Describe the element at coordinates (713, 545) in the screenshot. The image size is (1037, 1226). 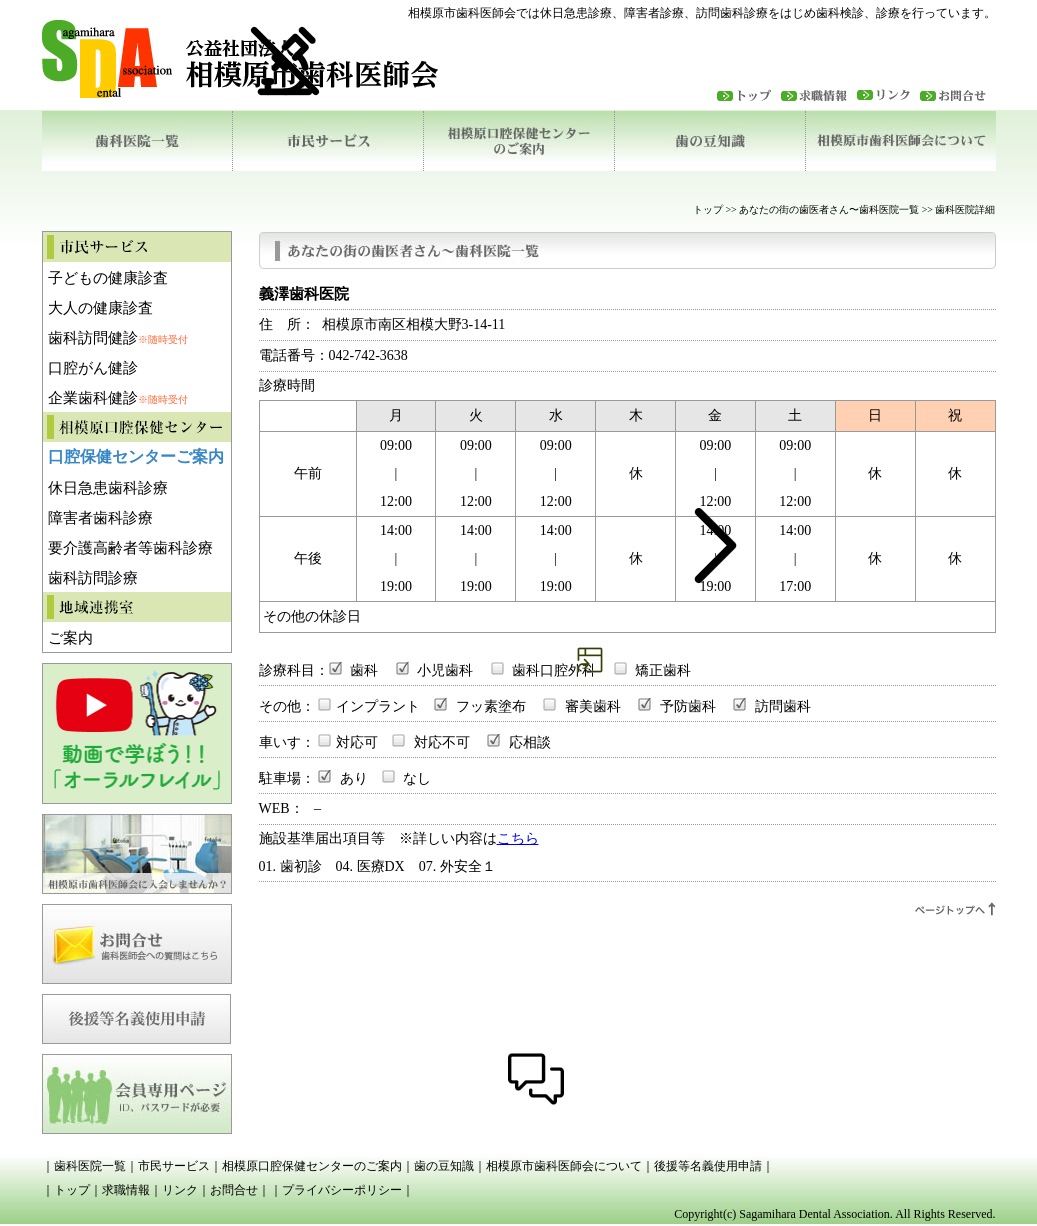
I see `navigate to the next item or page` at that location.